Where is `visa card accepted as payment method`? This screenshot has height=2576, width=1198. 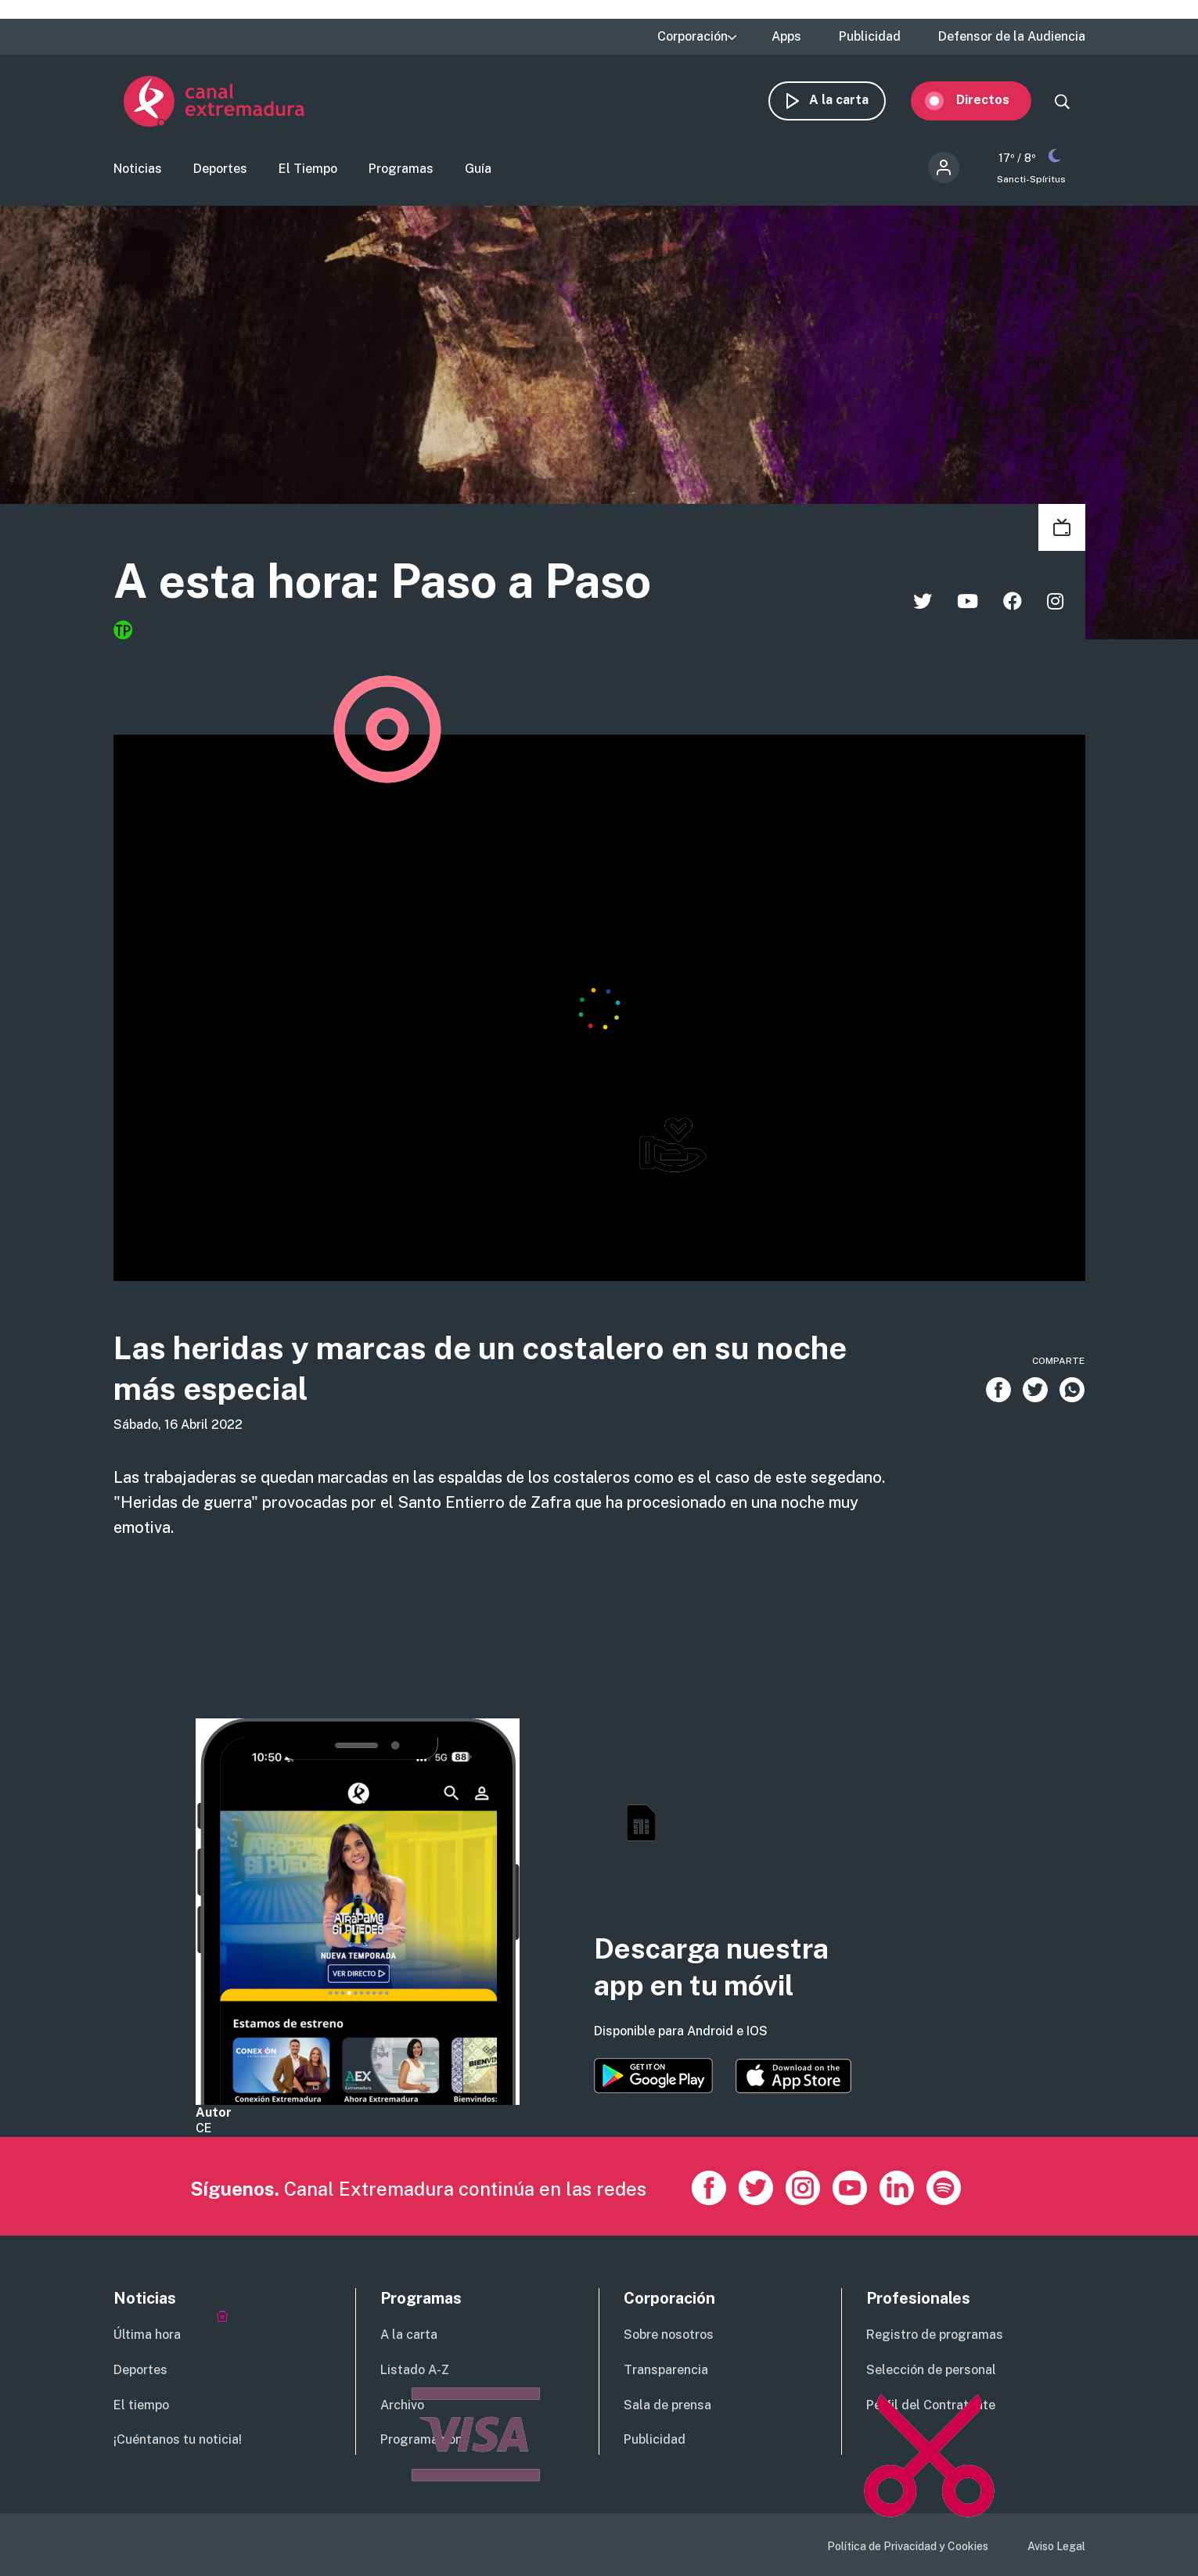
visa card accepted as payment method is located at coordinates (476, 2434).